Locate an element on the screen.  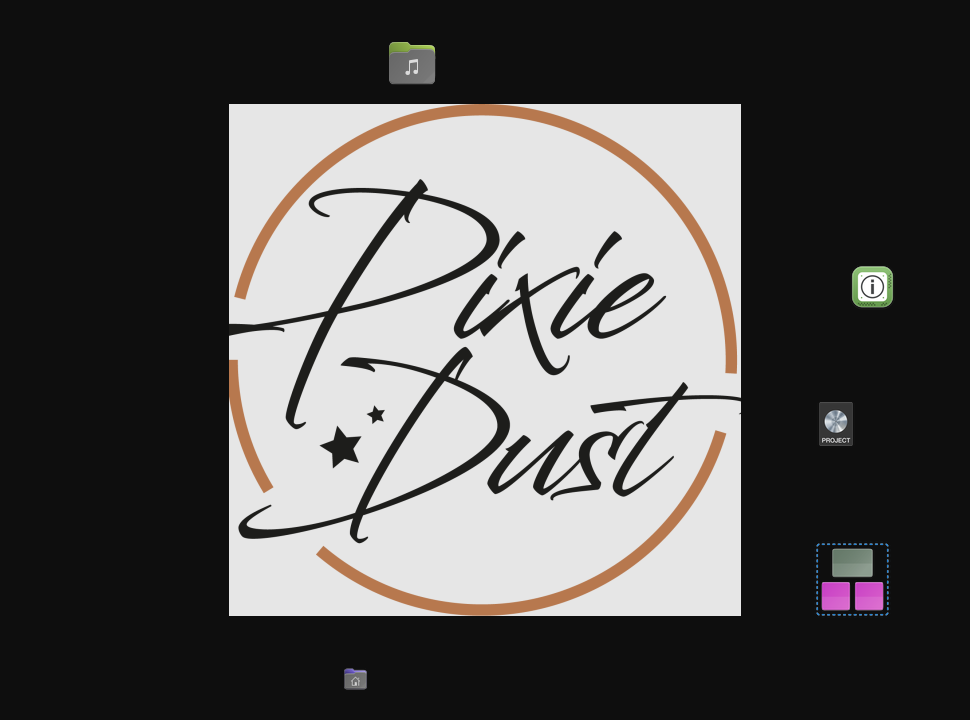
access your home folder is located at coordinates (355, 678).